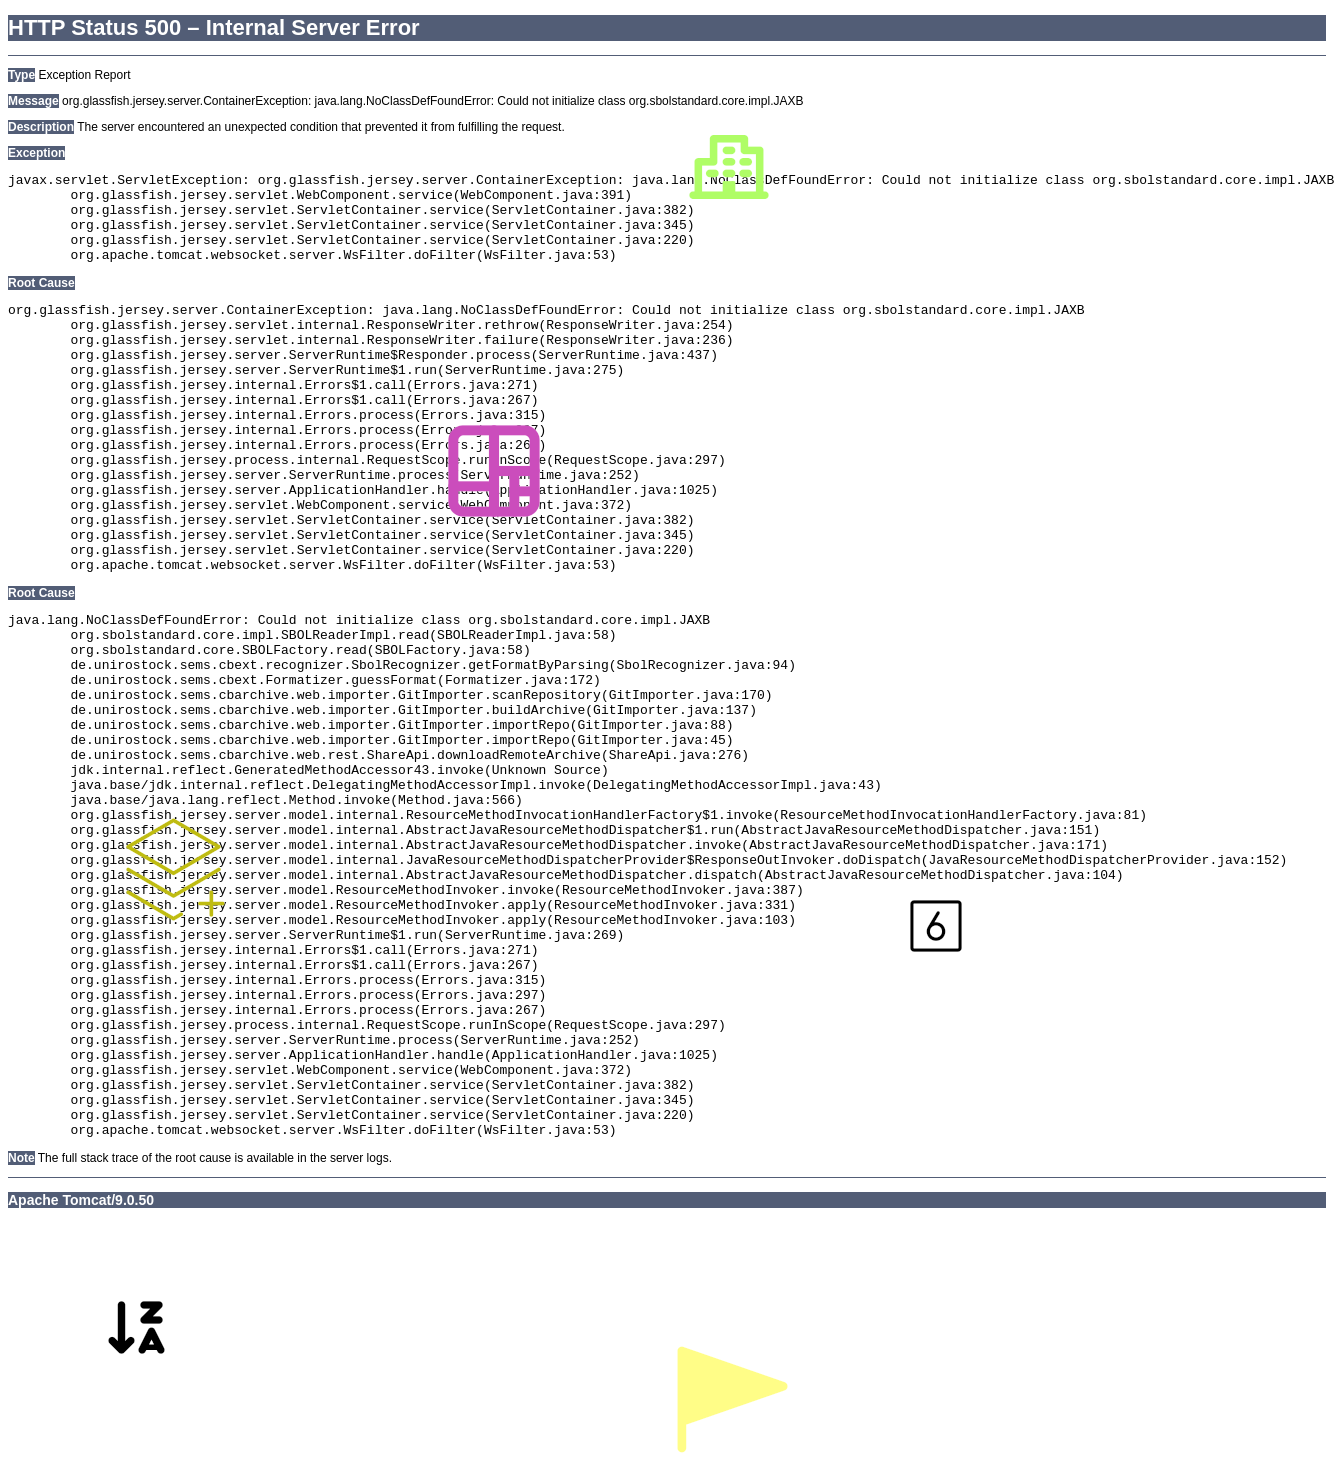  I want to click on flag or bookmark an item for later, so click(721, 1399).